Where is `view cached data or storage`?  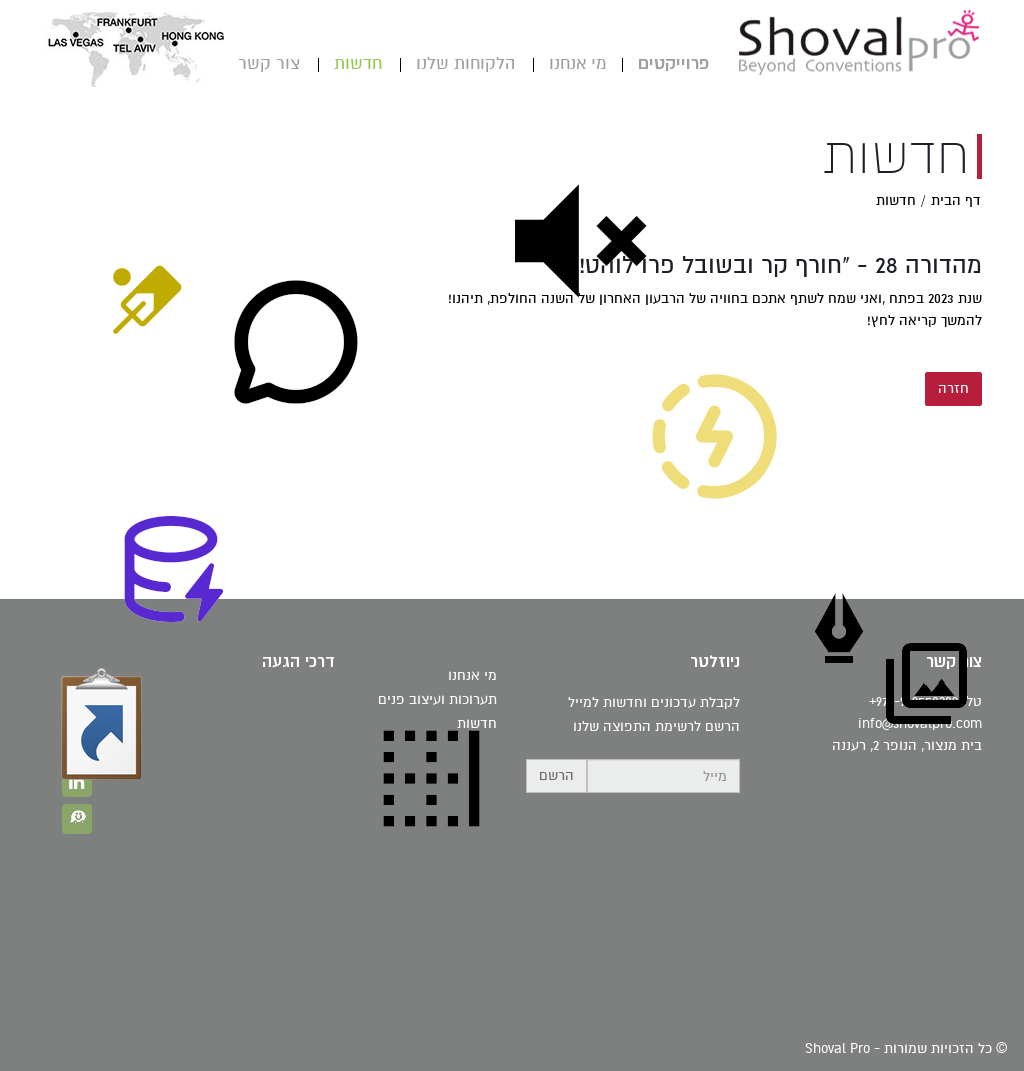
view cached data or storage is located at coordinates (171, 569).